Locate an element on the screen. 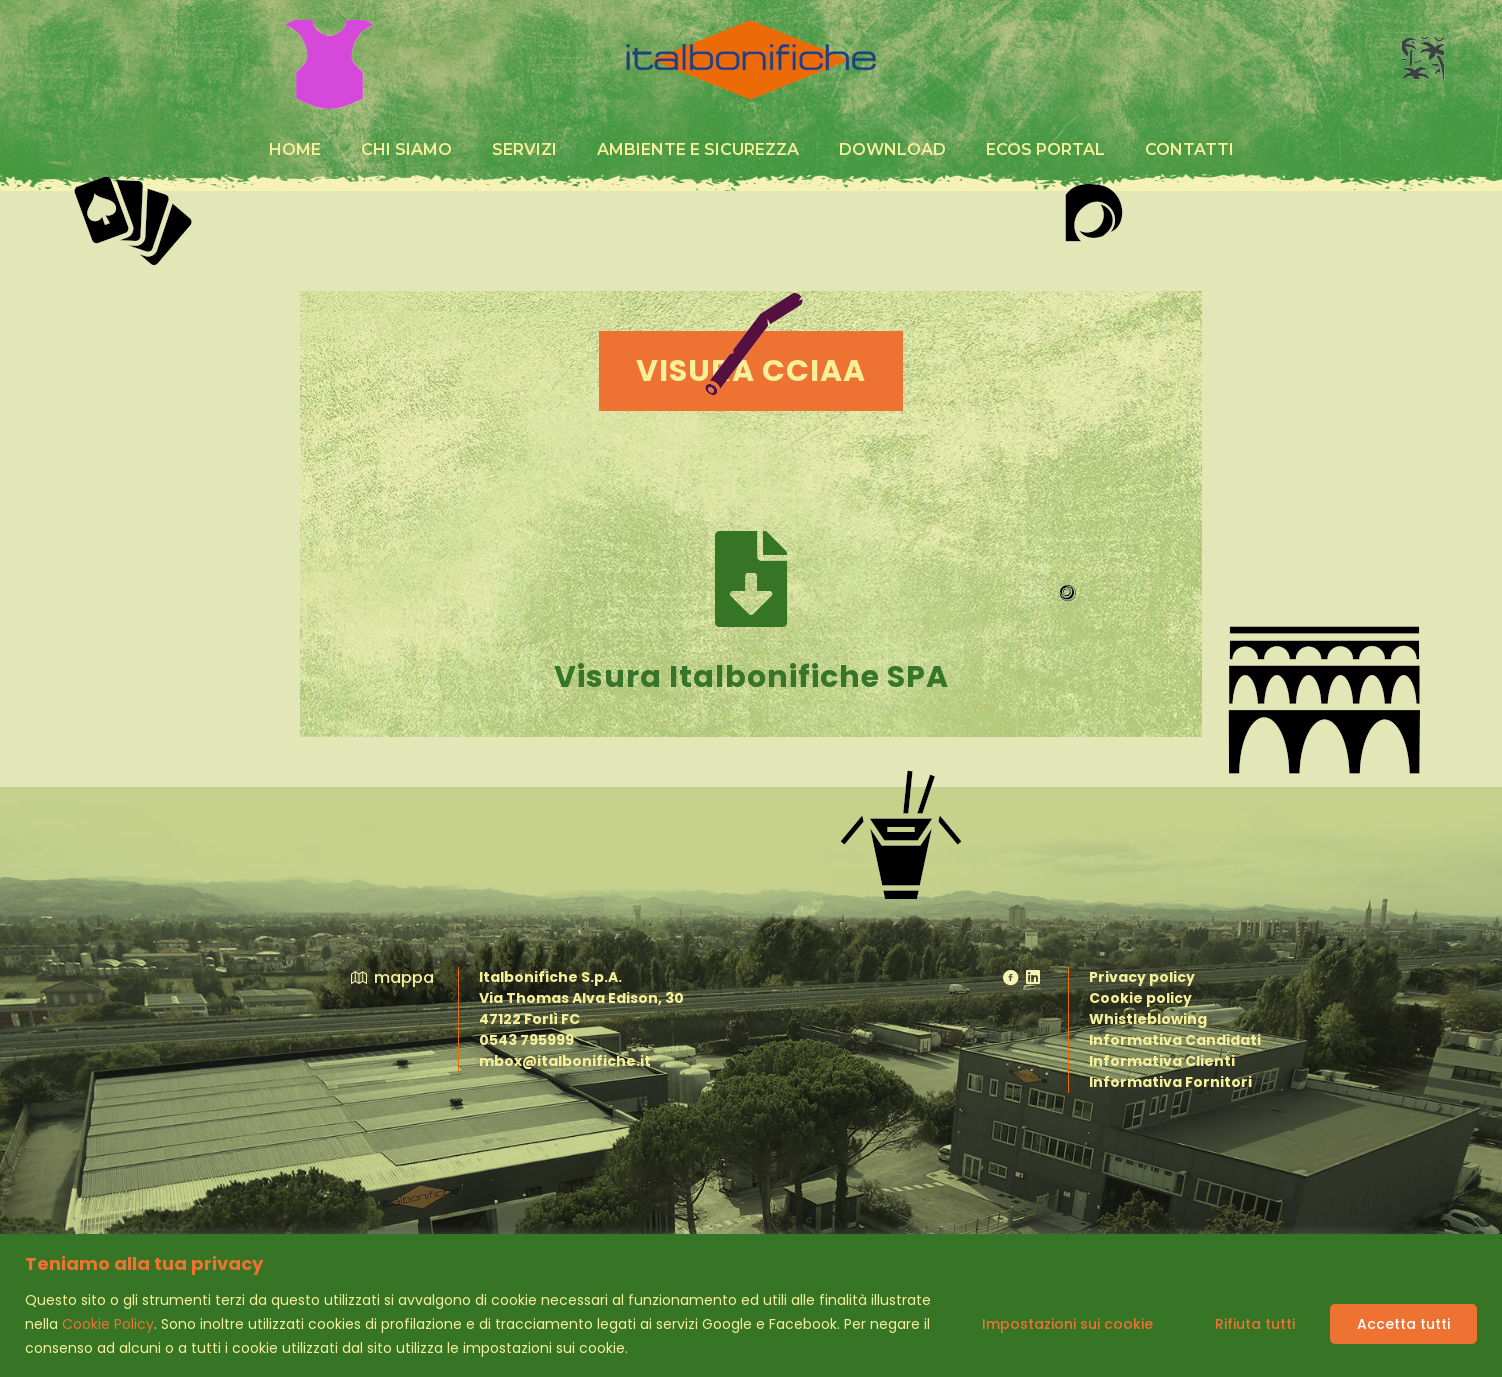 This screenshot has height=1377, width=1502. indicates loading or processing state is located at coordinates (1068, 593).